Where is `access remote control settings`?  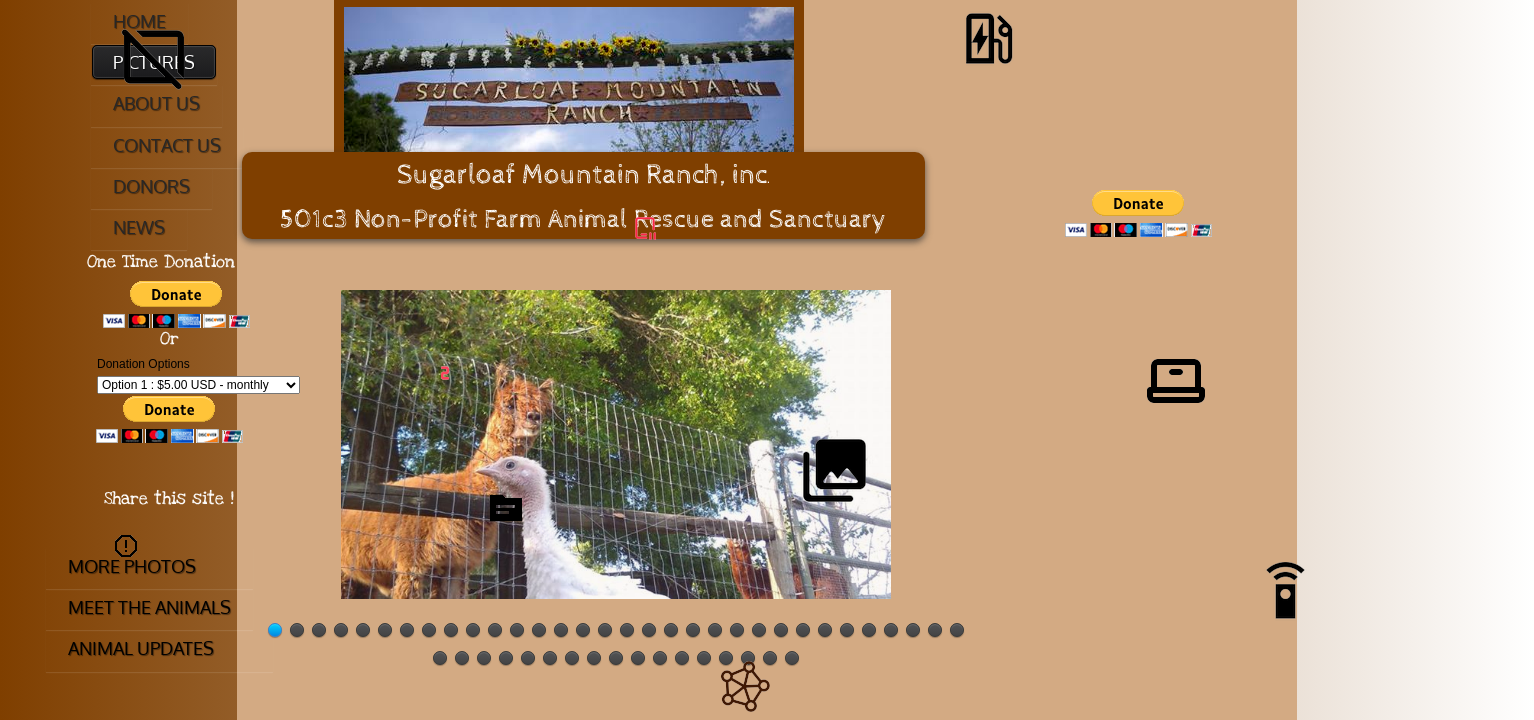 access remote control settings is located at coordinates (1285, 591).